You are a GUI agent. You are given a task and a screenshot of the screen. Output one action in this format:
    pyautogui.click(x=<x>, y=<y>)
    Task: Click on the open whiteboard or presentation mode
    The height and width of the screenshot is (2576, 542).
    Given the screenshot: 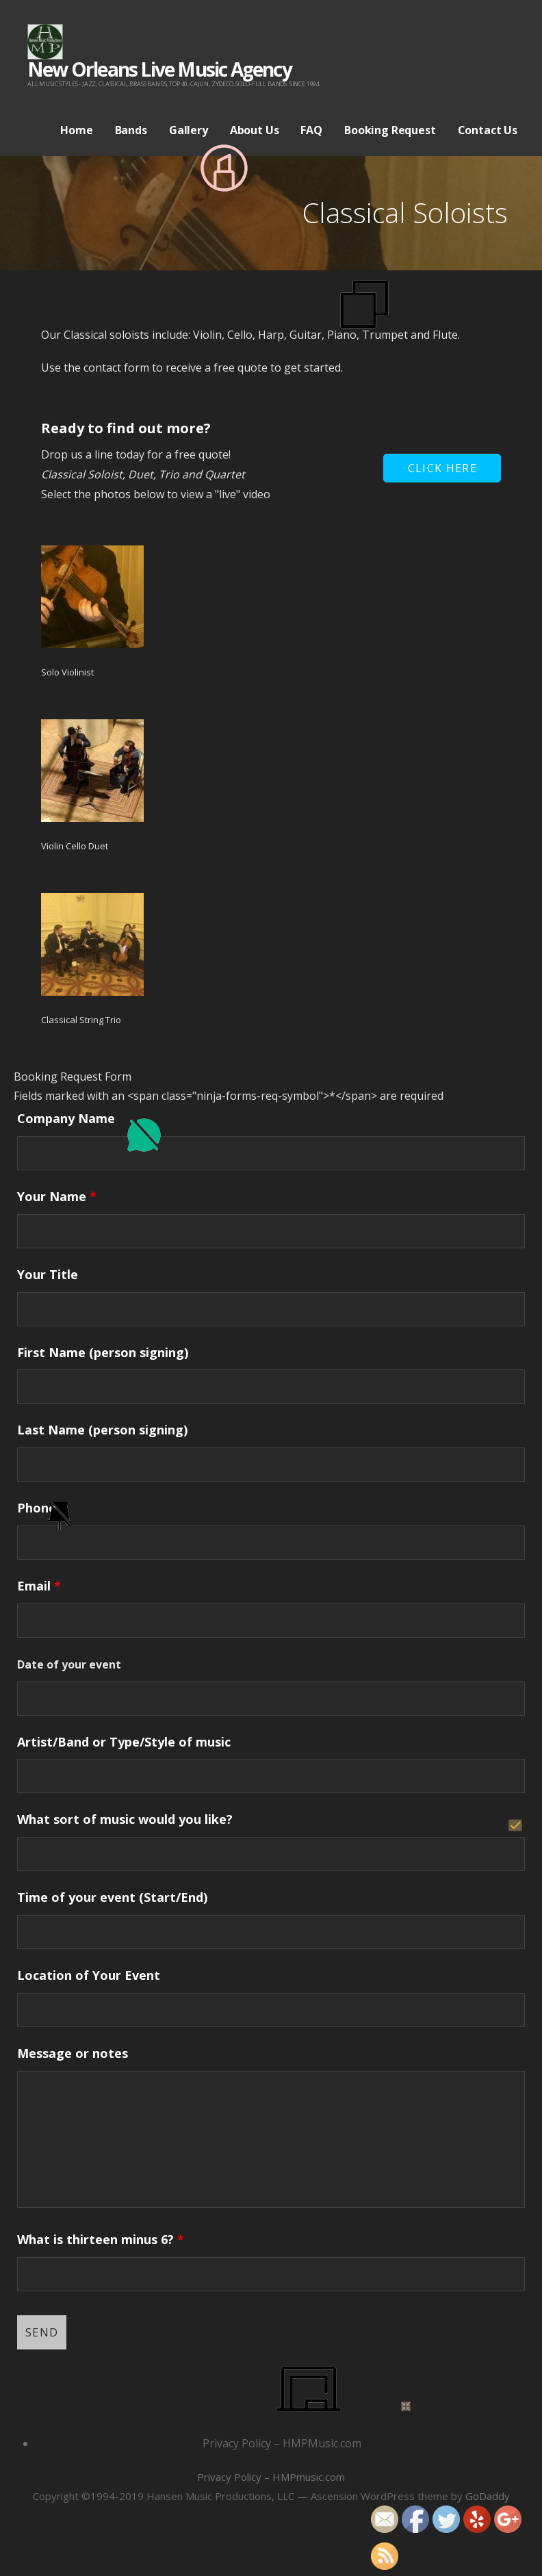 What is the action you would take?
    pyautogui.click(x=309, y=2390)
    